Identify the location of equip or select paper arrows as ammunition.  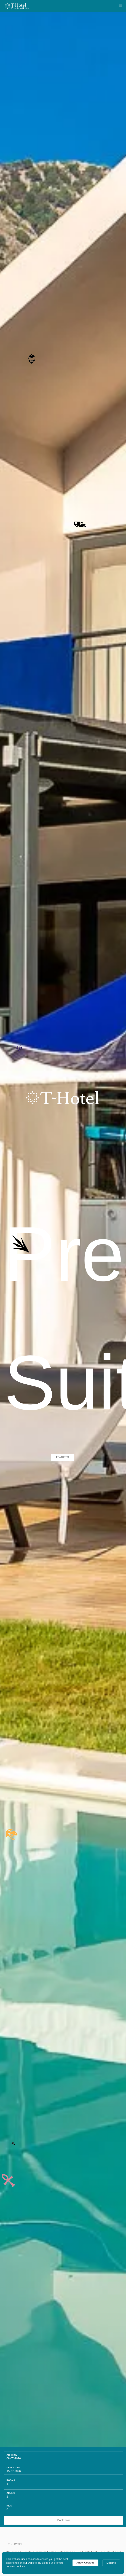
(20, 1244).